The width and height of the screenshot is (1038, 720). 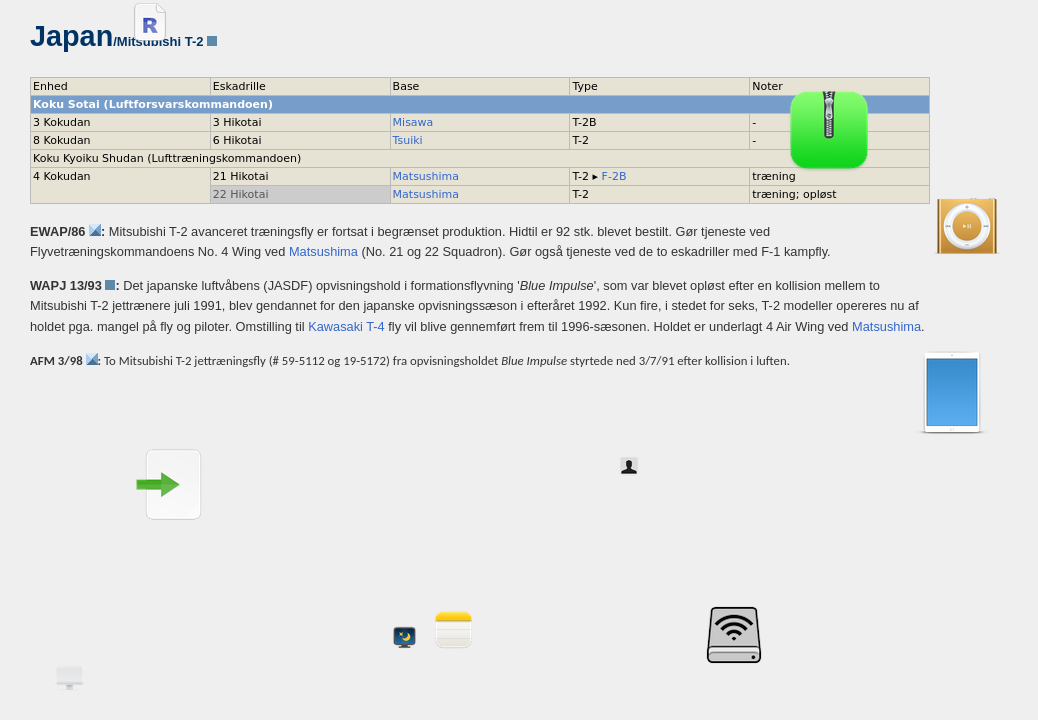 I want to click on open archive utility to compress or extract files, so click(x=829, y=130).